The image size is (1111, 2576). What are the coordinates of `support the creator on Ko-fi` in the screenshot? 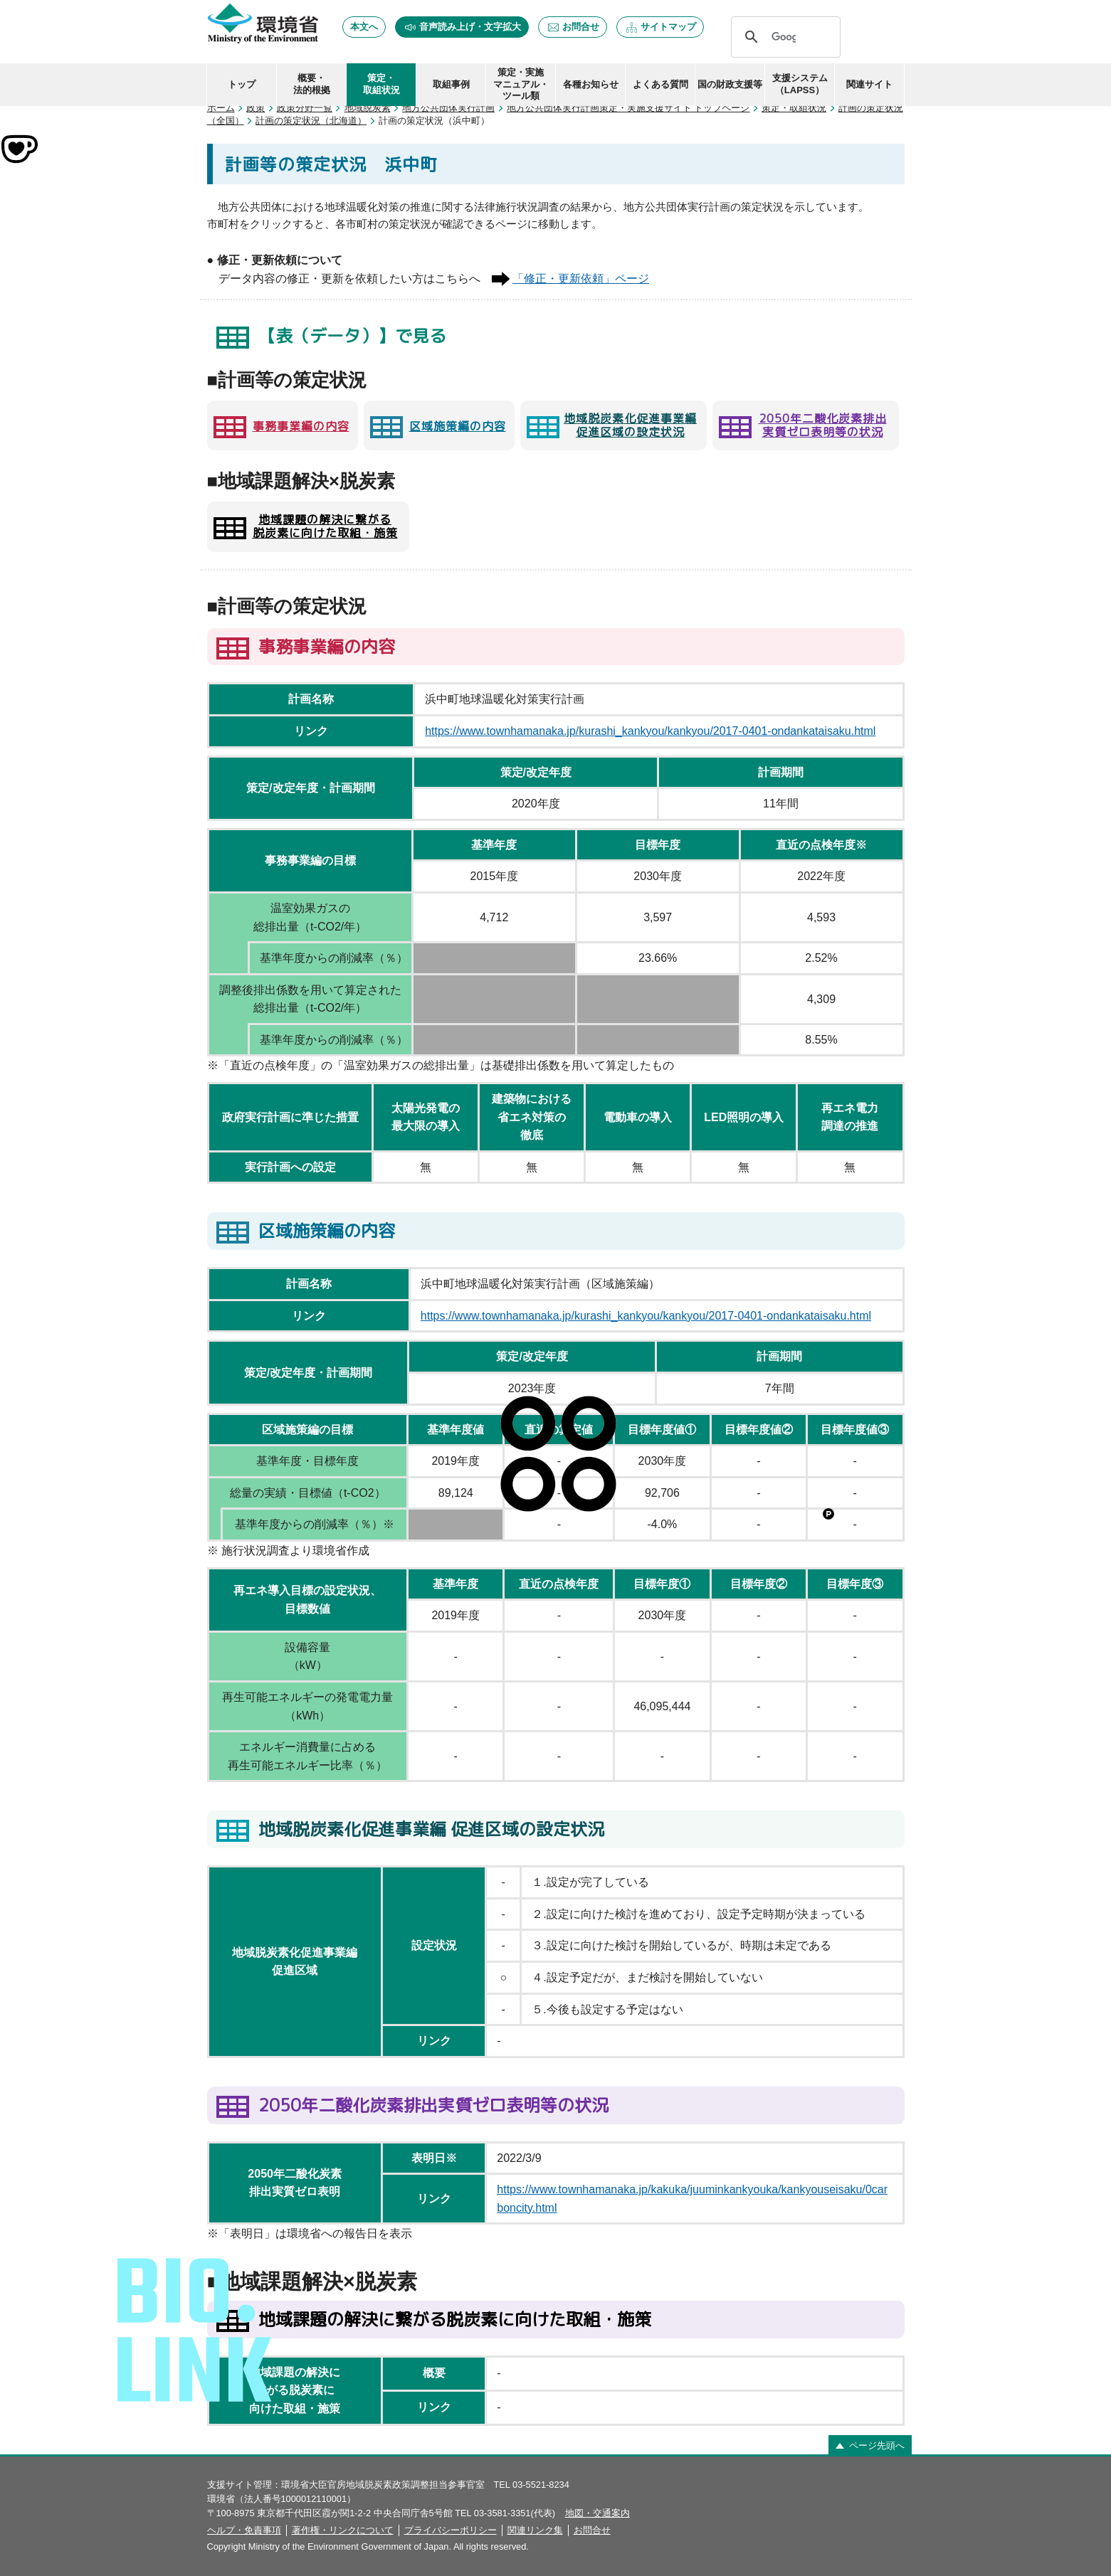 It's located at (19, 149).